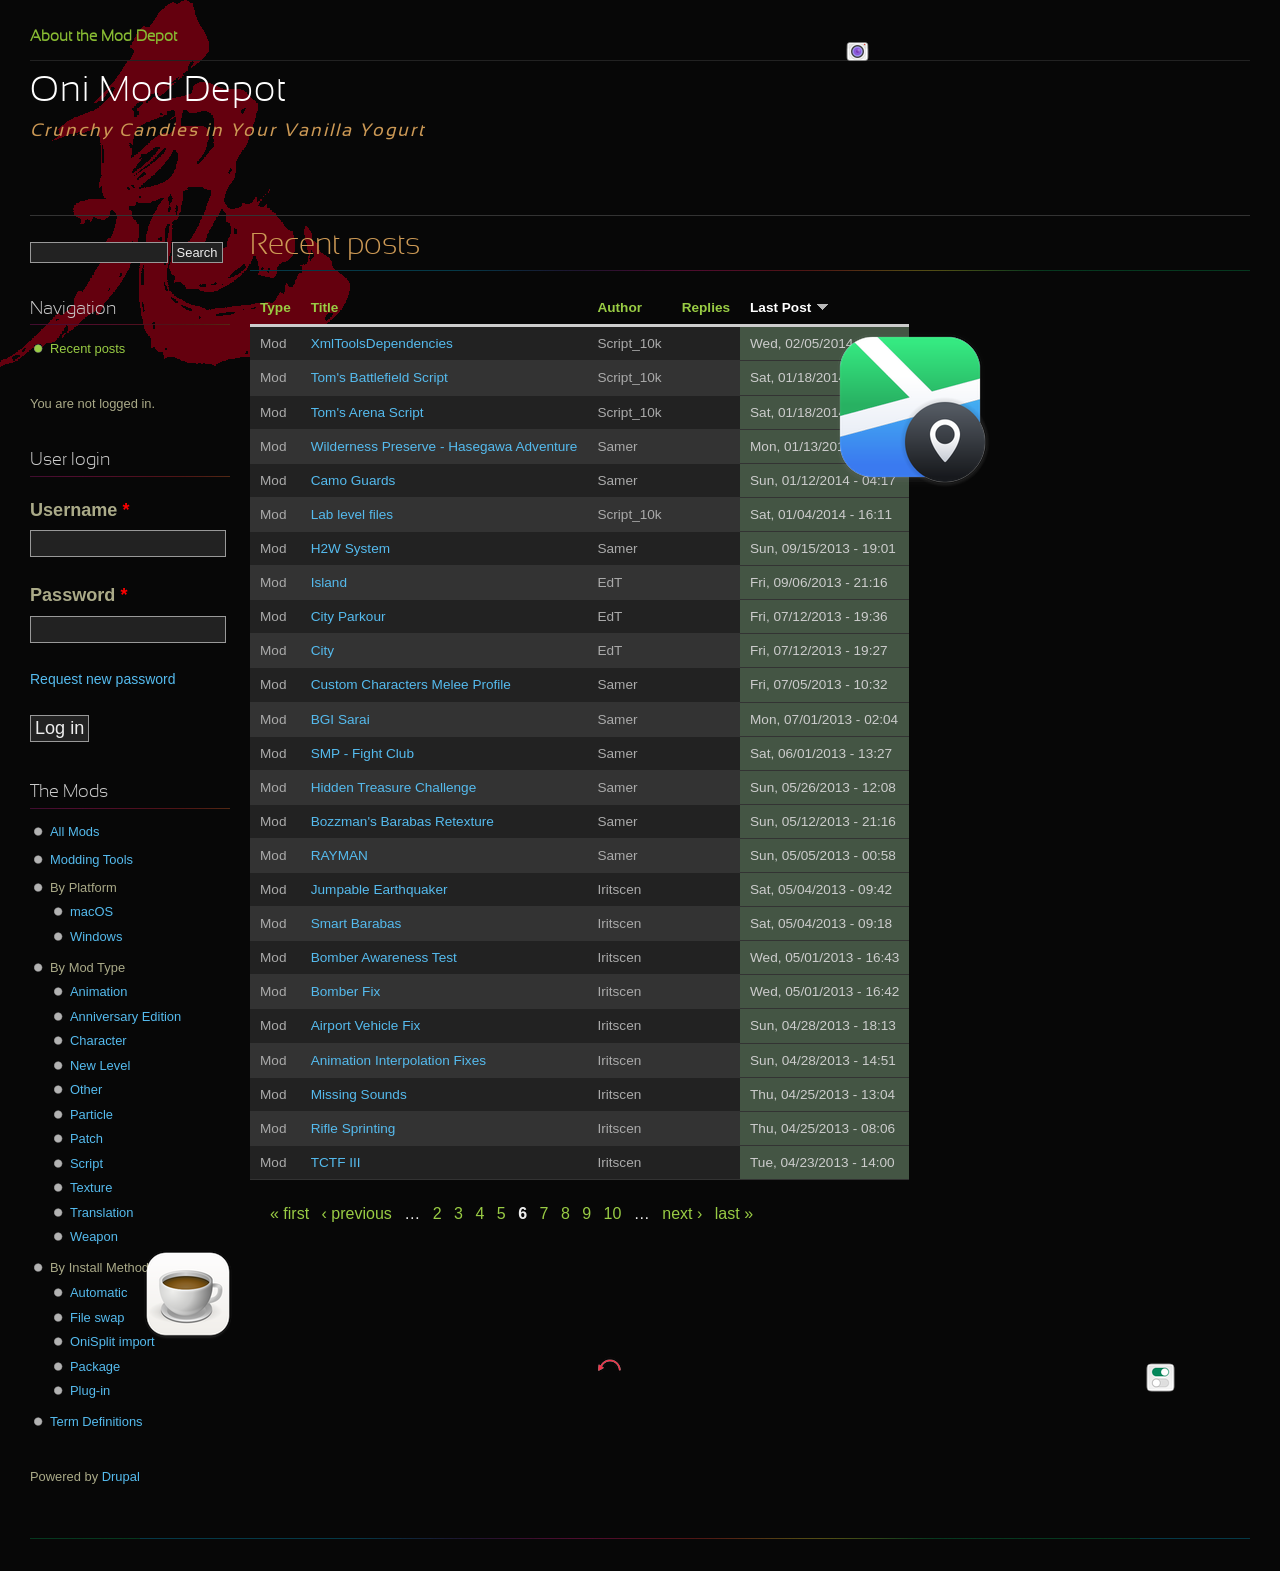  Describe the element at coordinates (610, 1365) in the screenshot. I see `undo the last action` at that location.